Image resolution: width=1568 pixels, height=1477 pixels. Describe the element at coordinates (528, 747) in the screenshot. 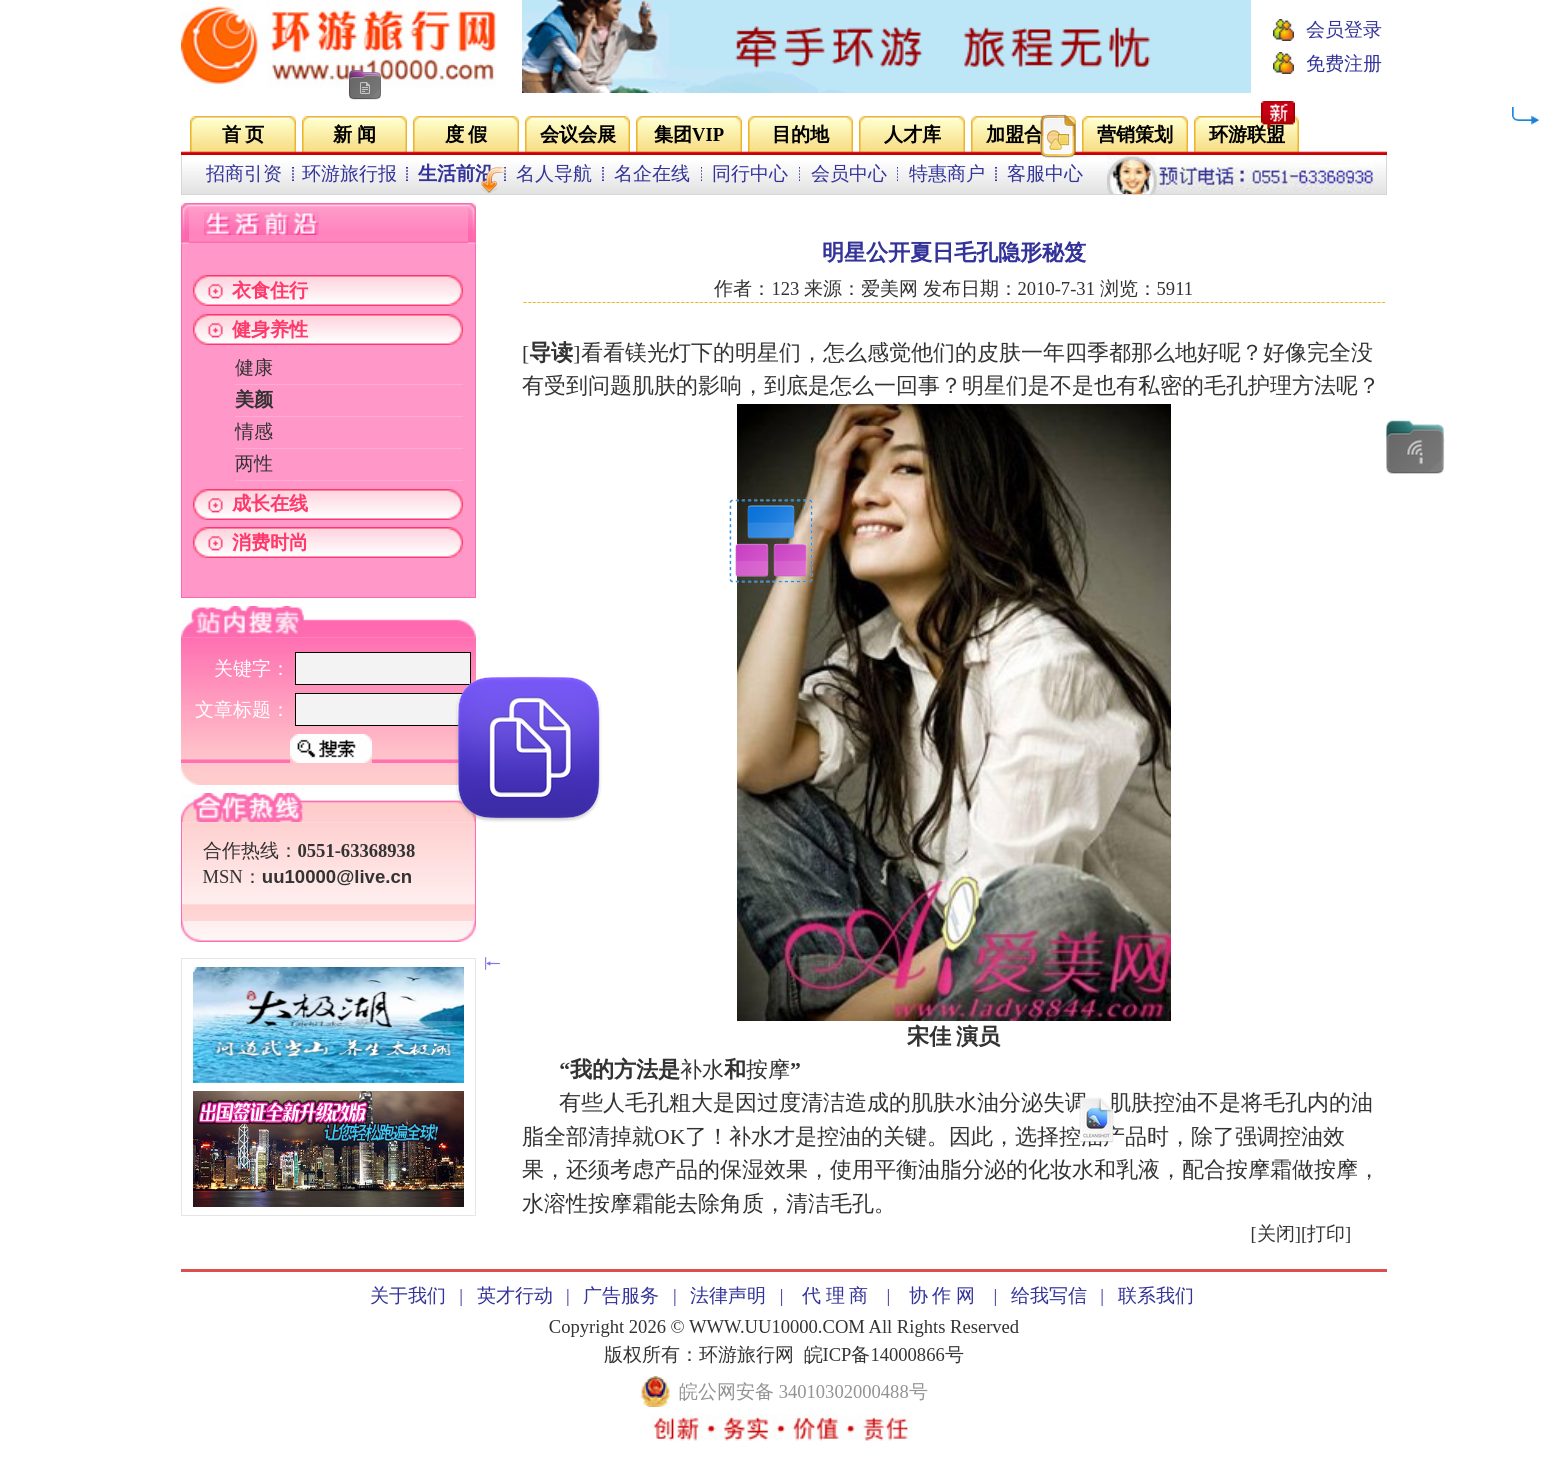

I see `duplicate or copy a document` at that location.